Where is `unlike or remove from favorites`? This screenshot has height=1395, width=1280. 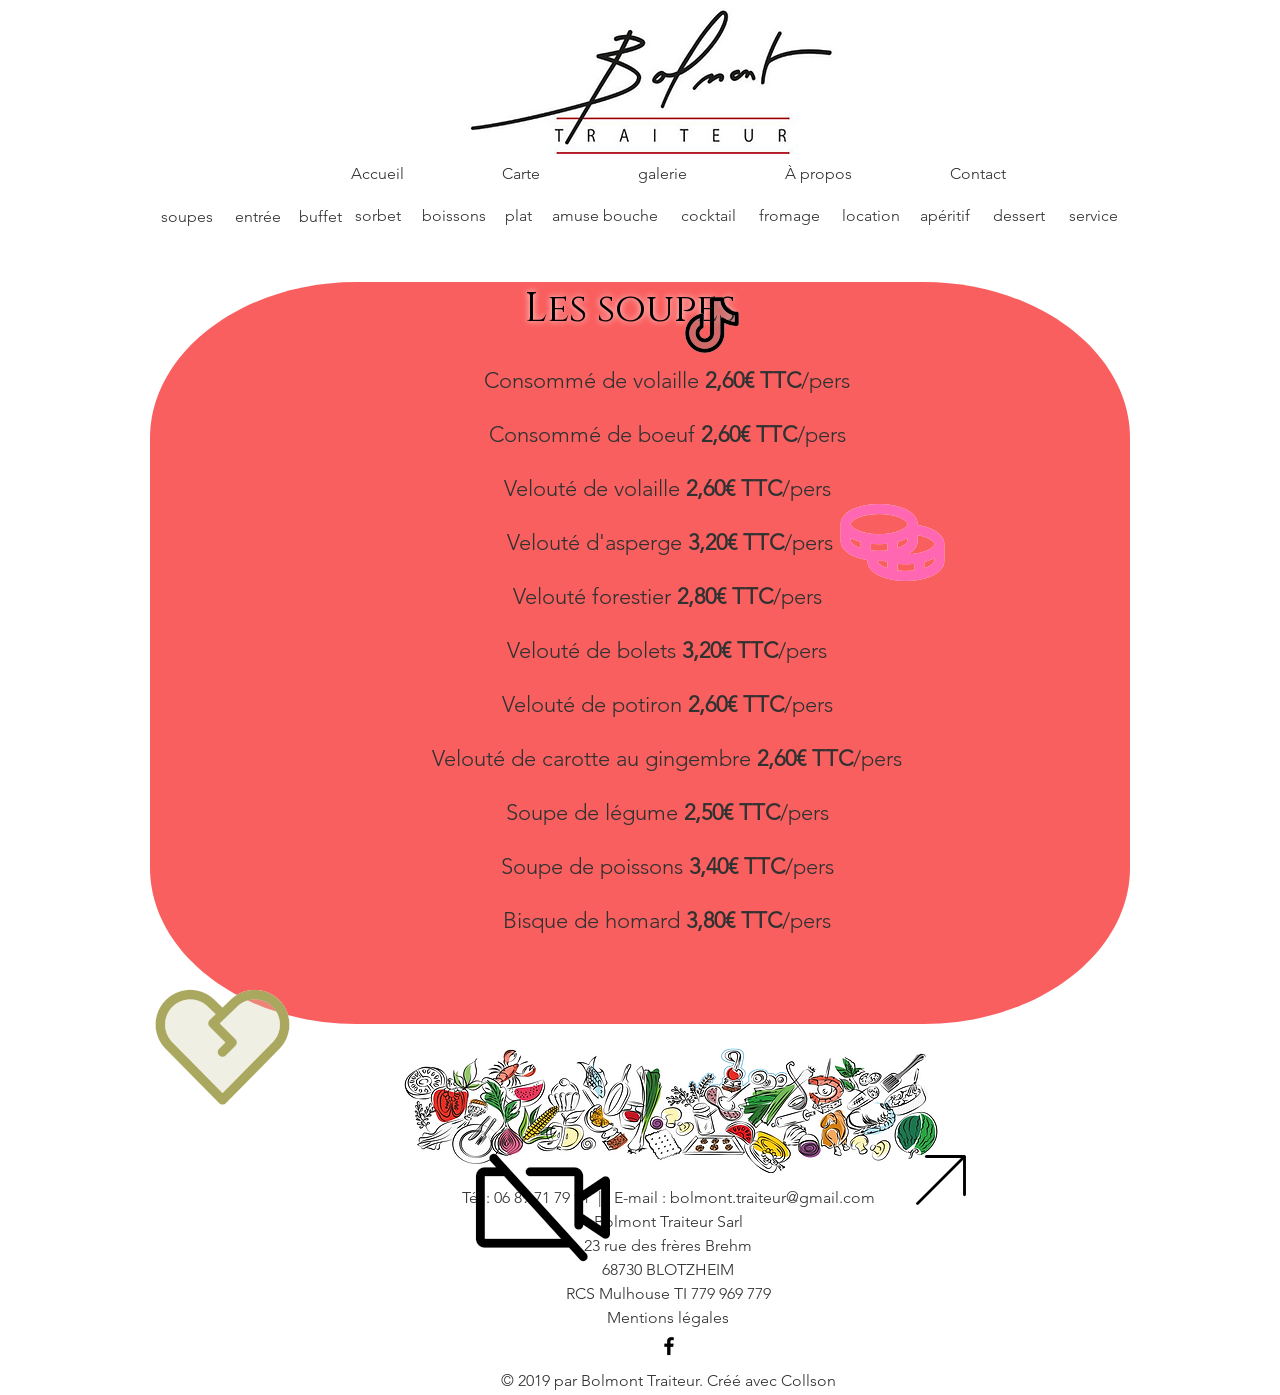
unlike or remove from favorites is located at coordinates (222, 1042).